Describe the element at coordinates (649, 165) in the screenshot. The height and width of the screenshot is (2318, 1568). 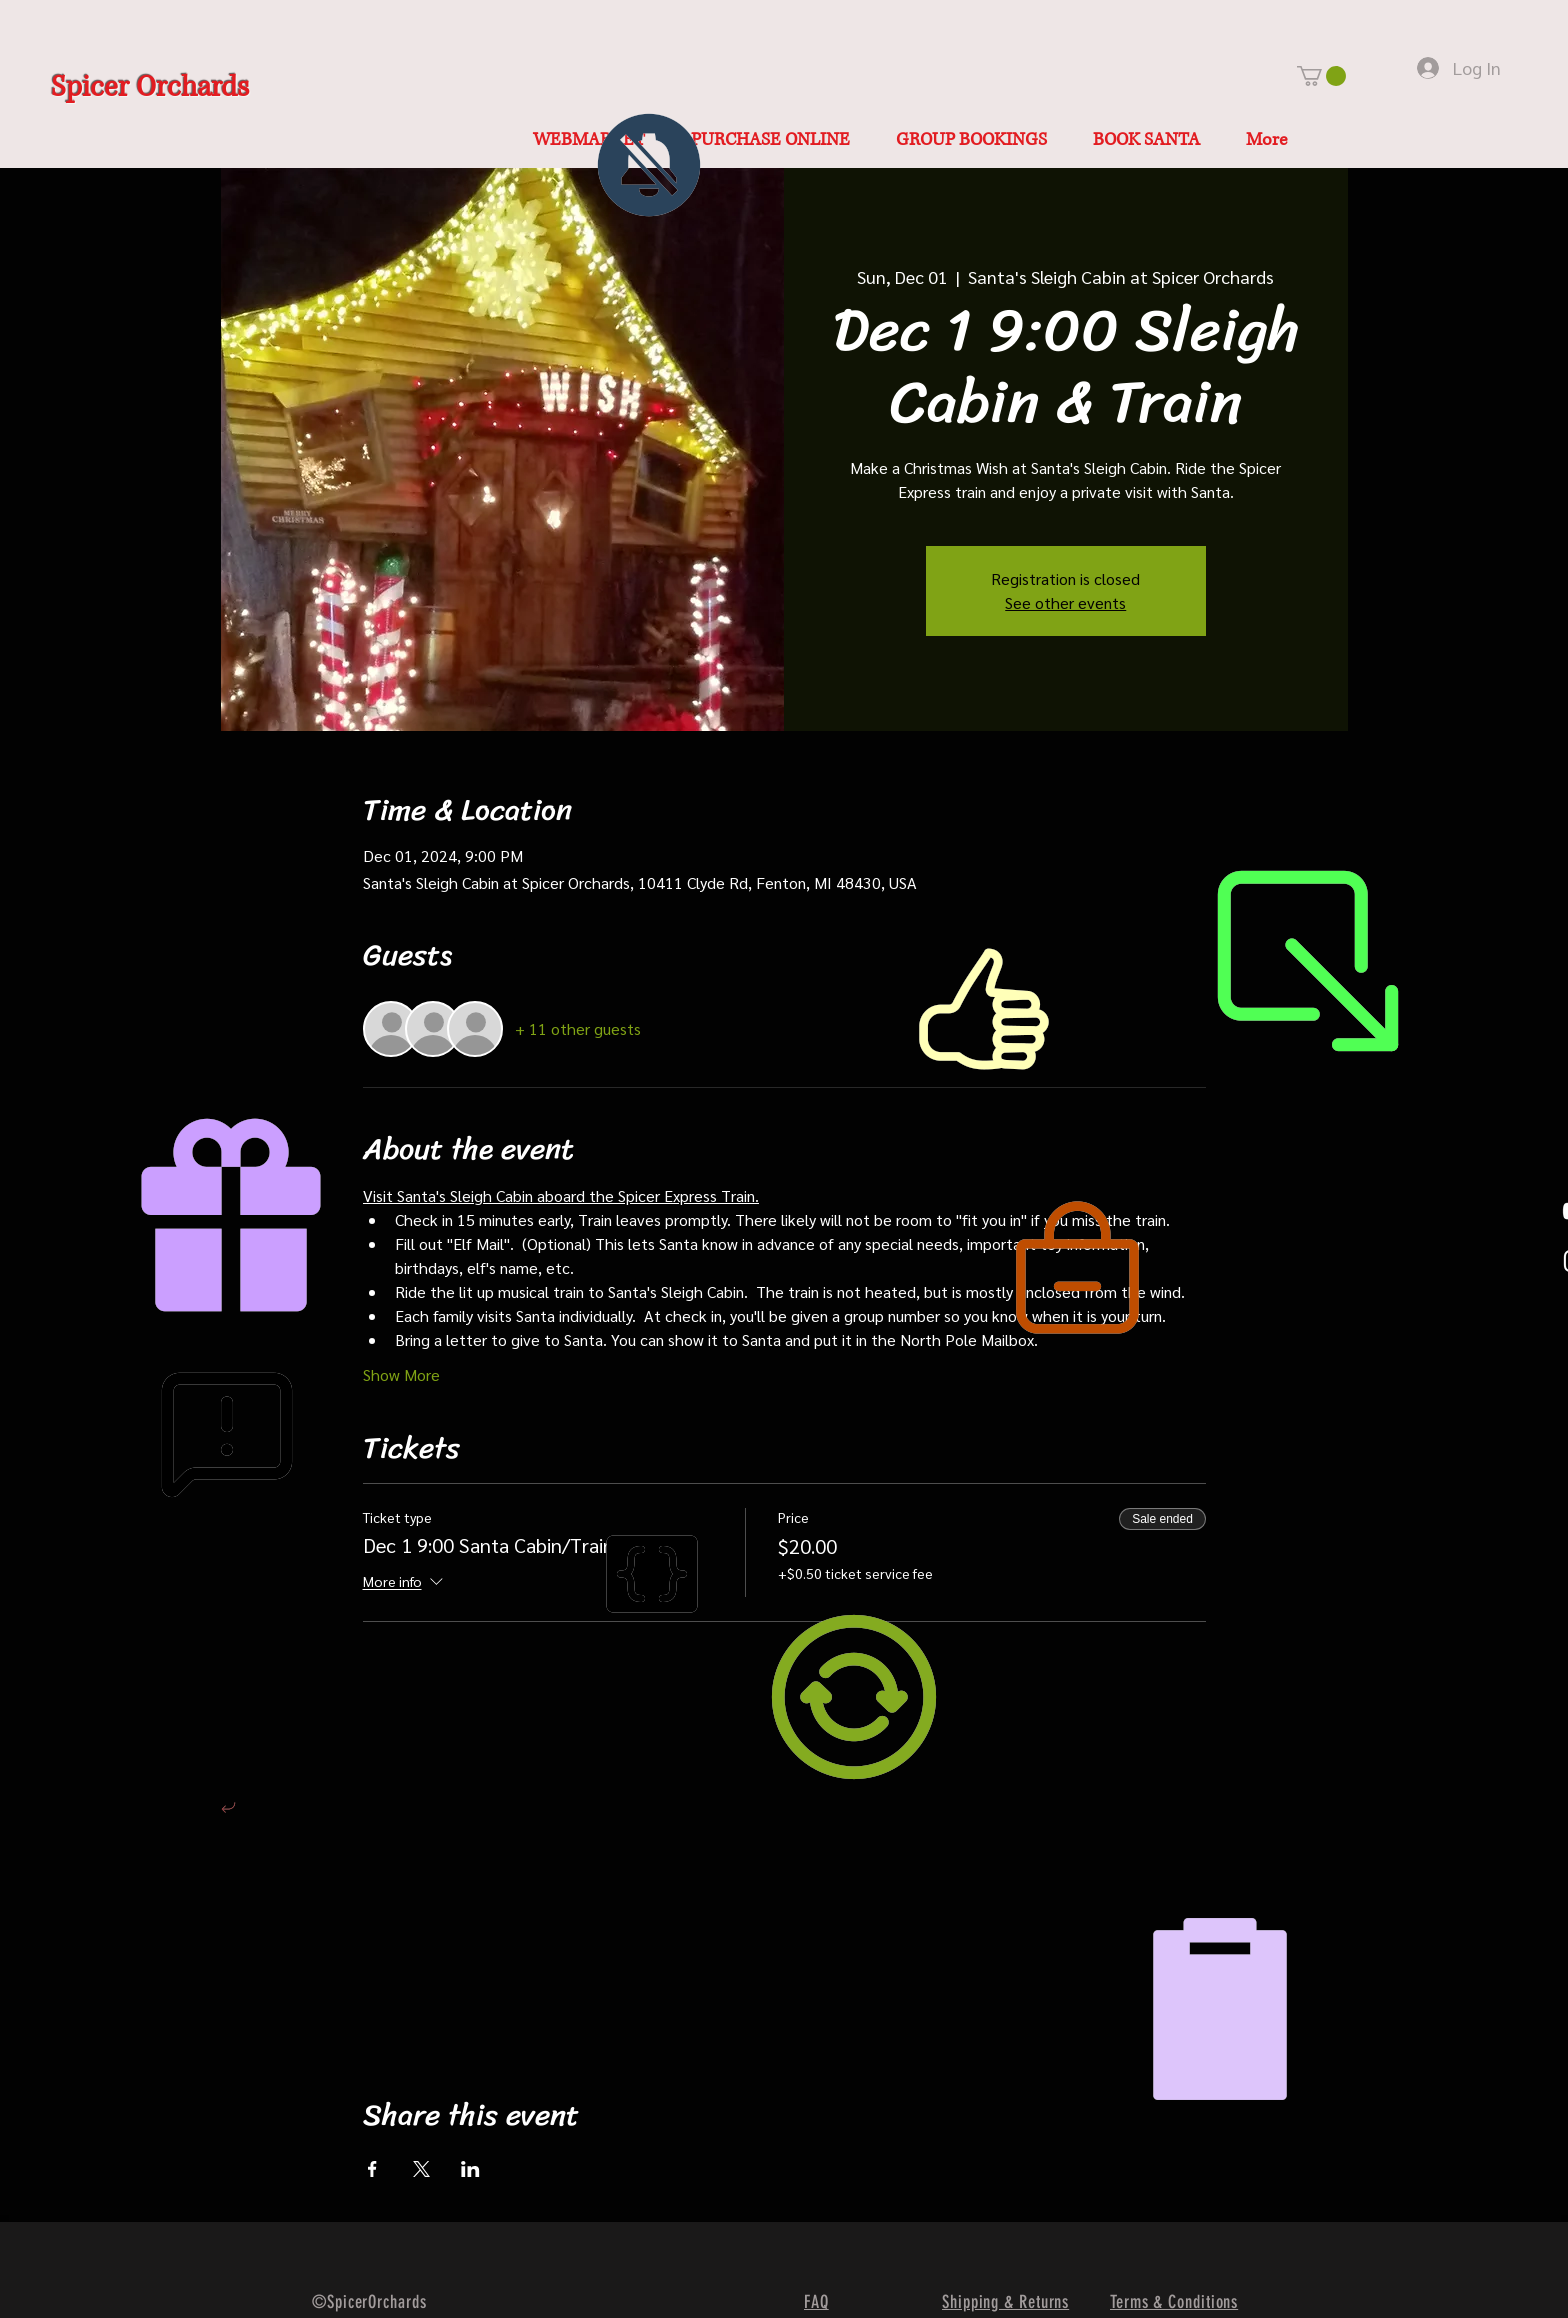
I see `mute notifications` at that location.